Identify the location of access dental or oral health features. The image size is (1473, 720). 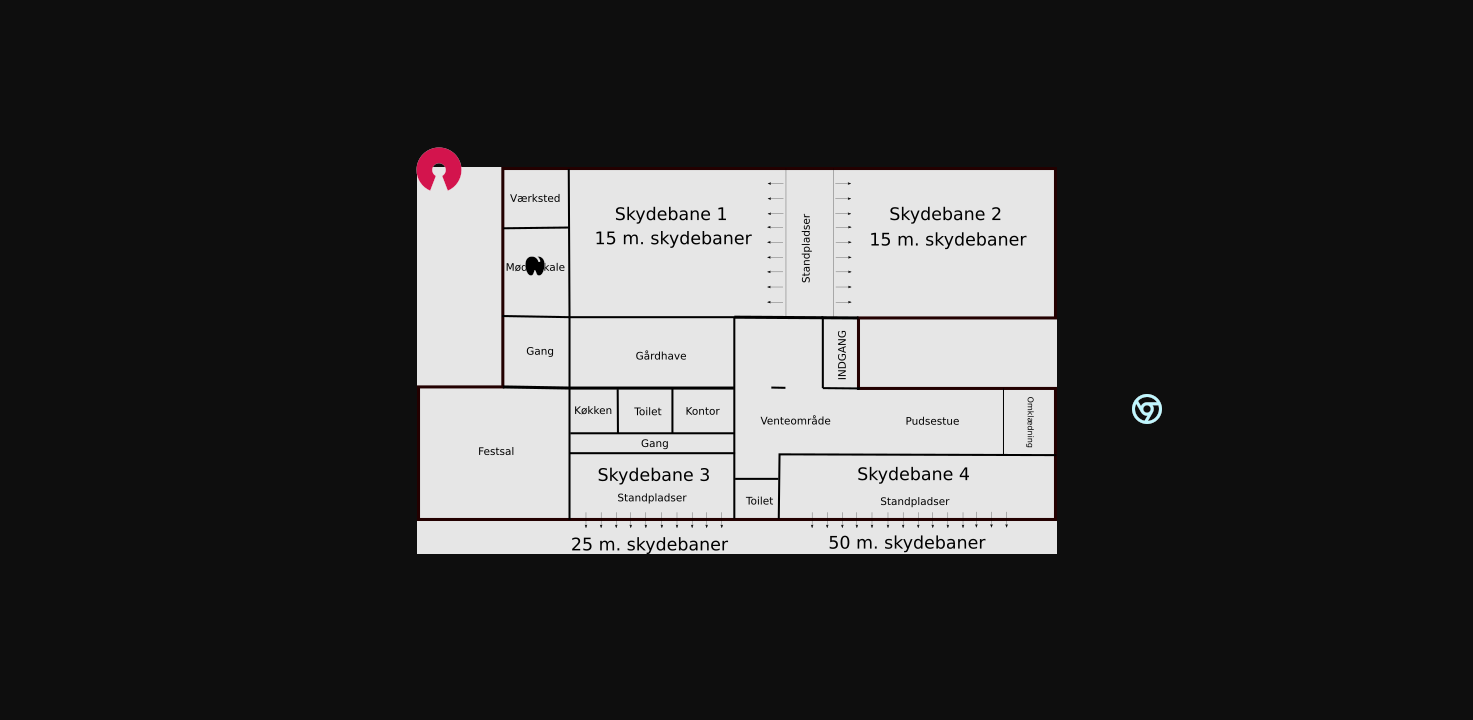
(535, 266).